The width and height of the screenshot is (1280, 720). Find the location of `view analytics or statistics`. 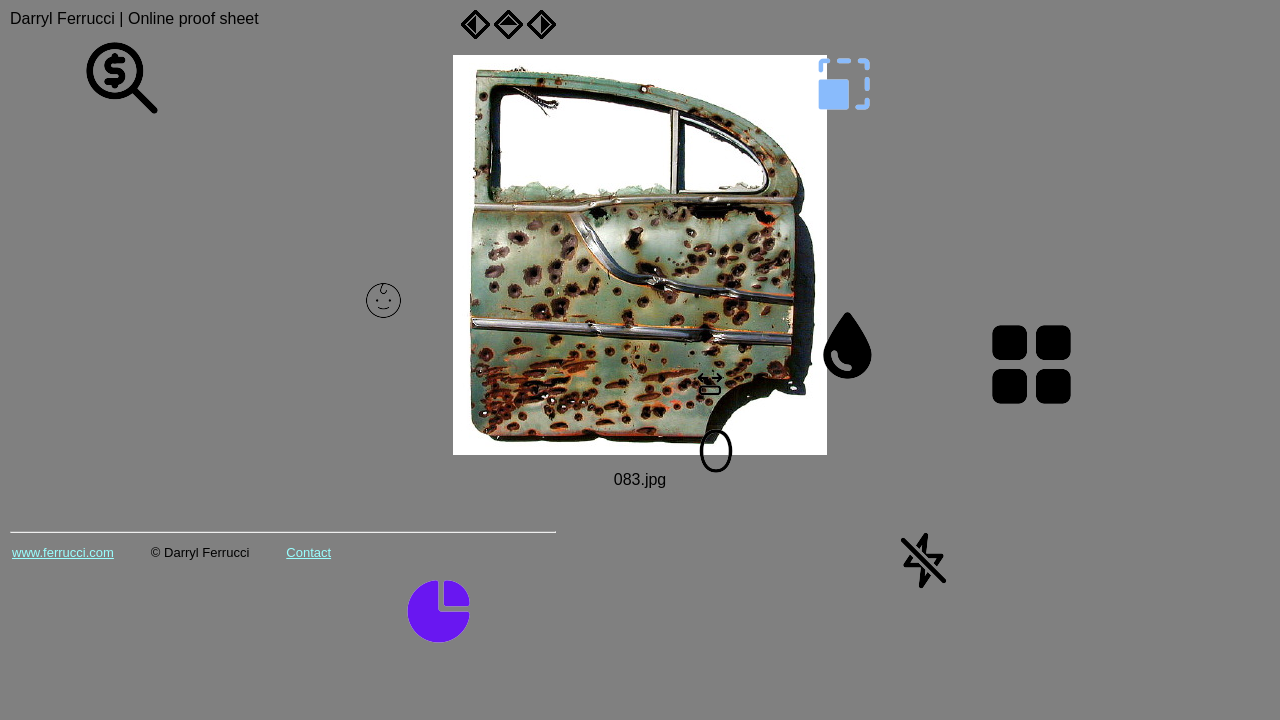

view analytics or statistics is located at coordinates (438, 611).